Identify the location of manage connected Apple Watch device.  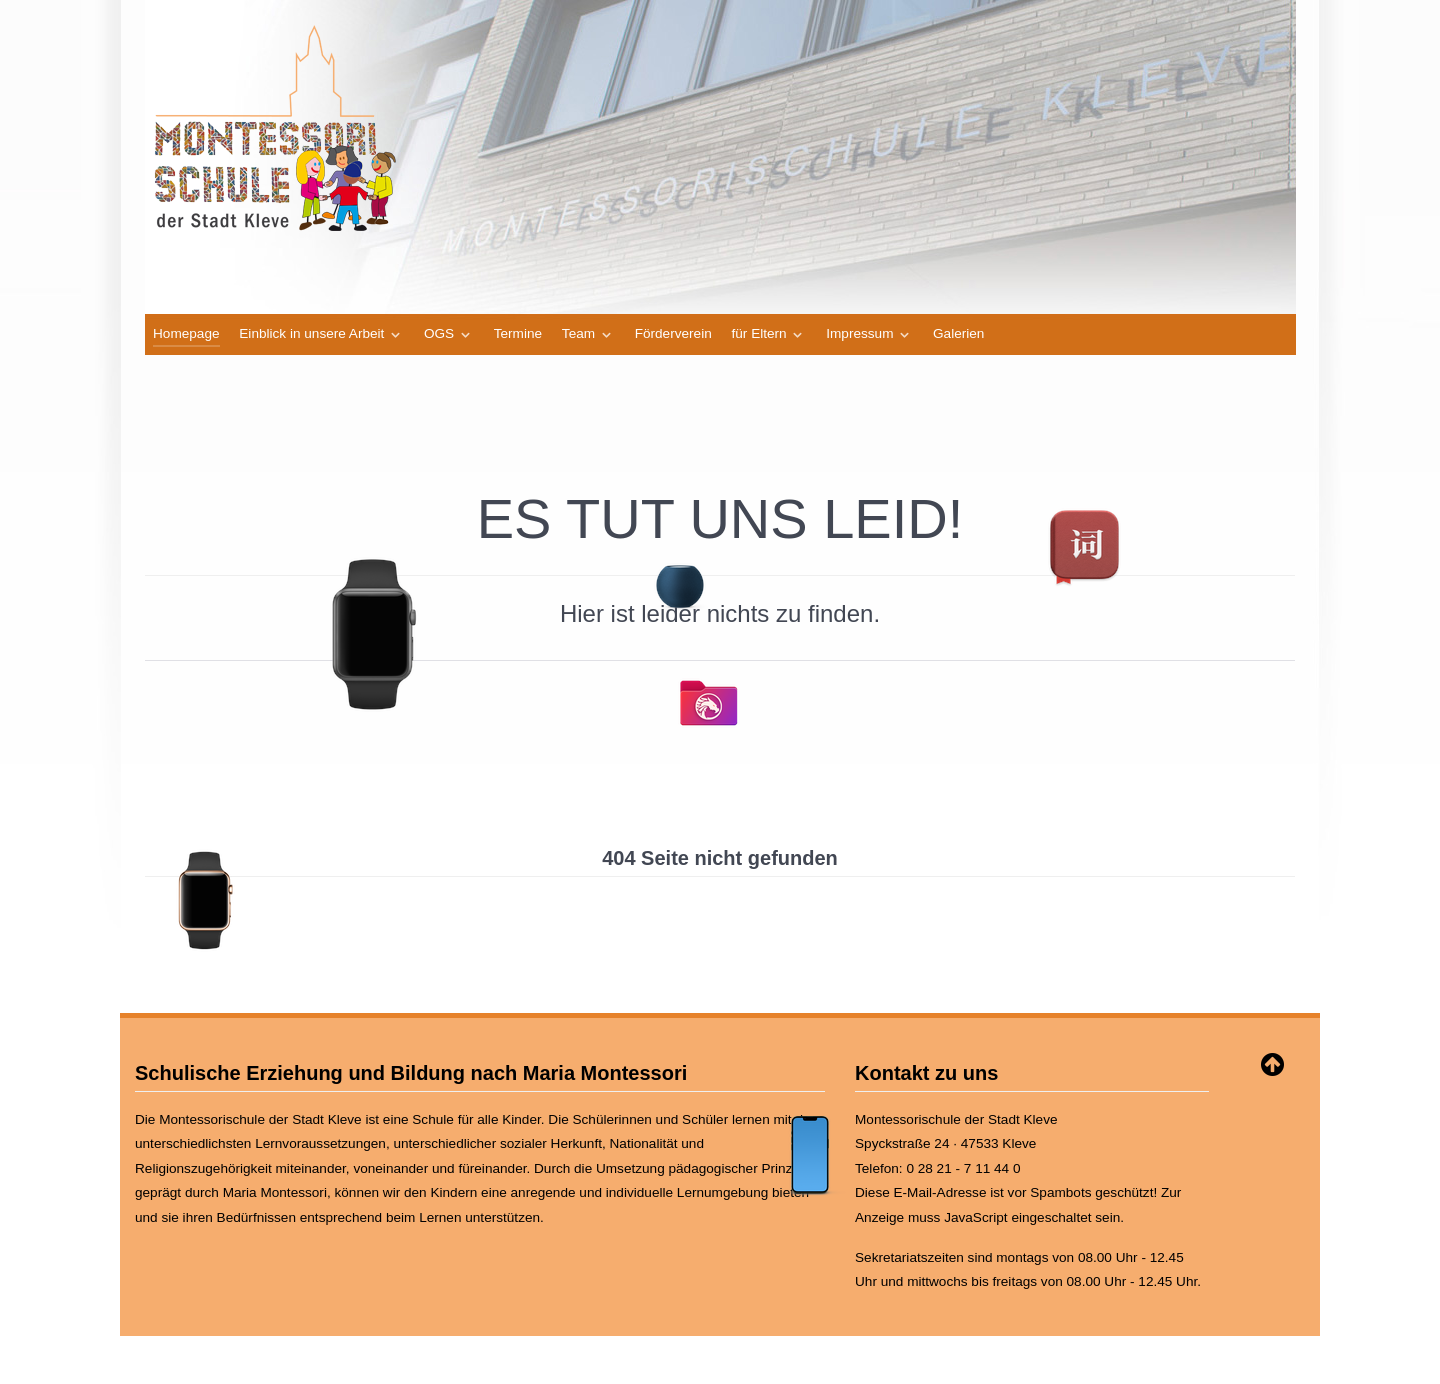
(204, 900).